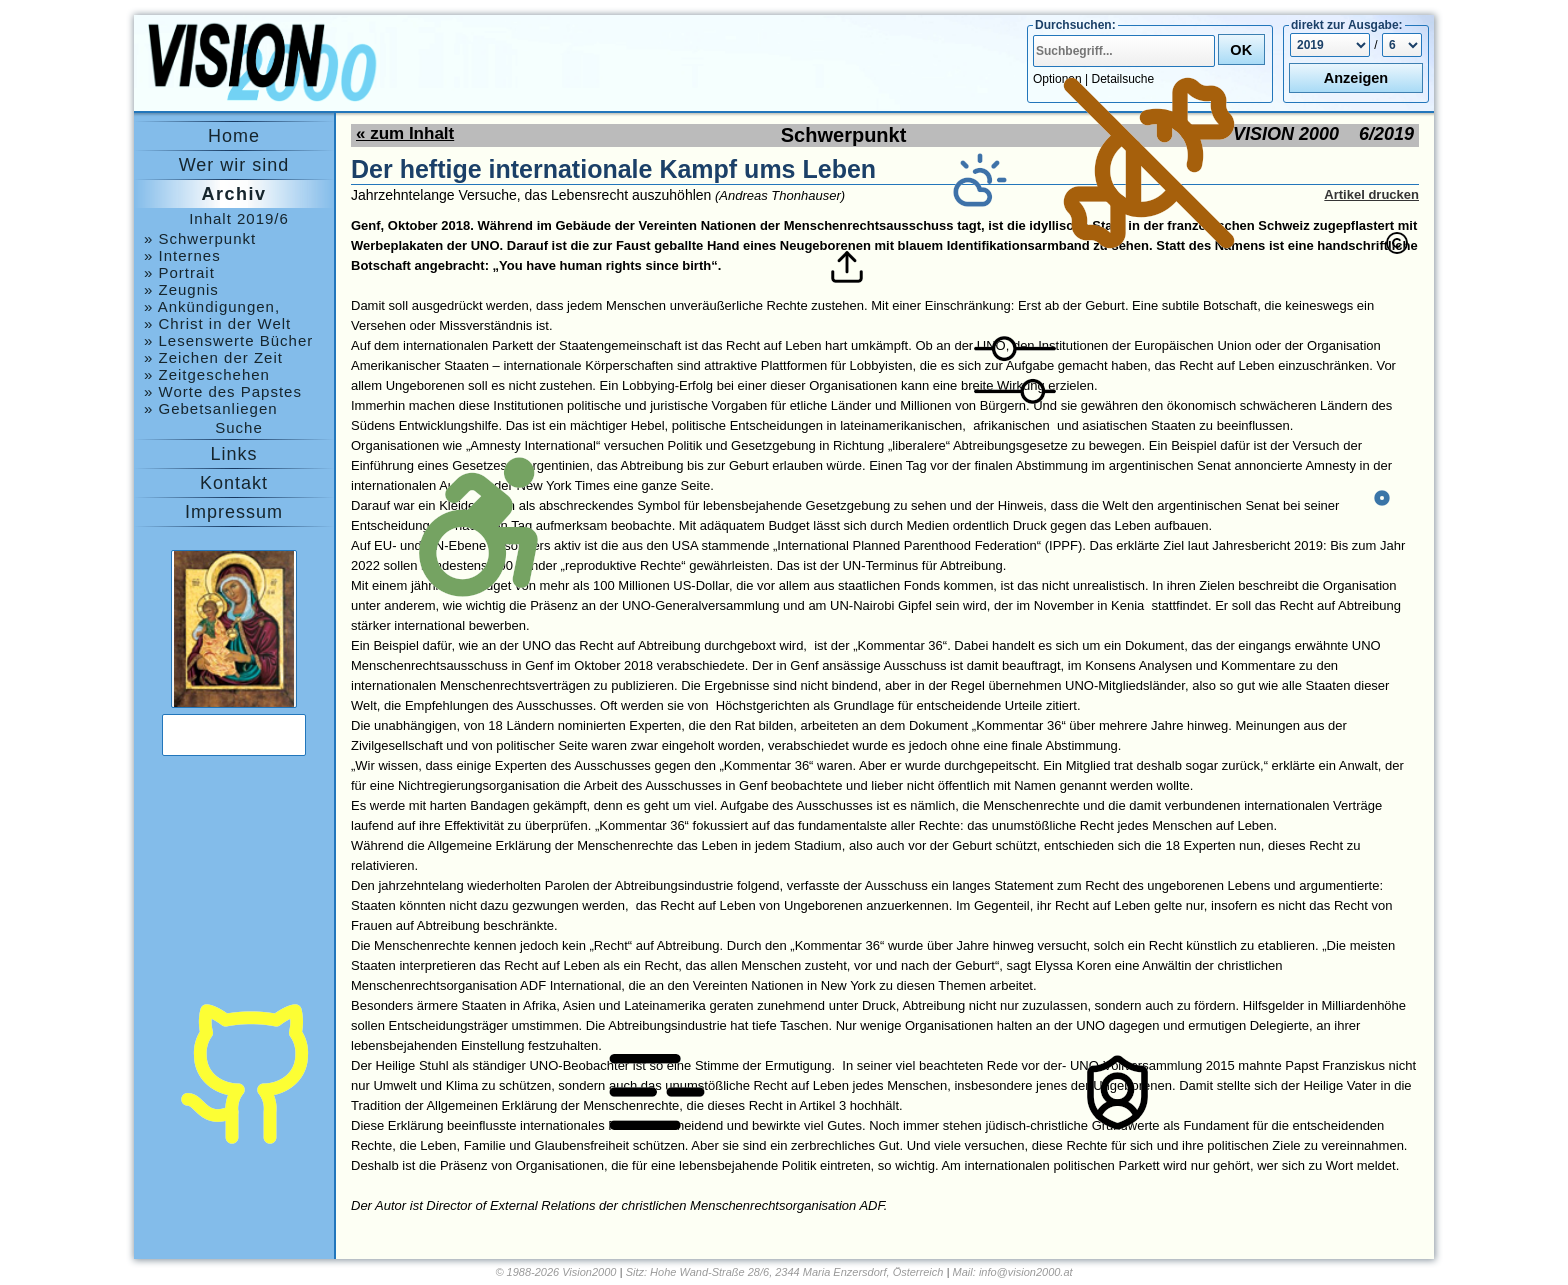 Image resolution: width=1568 pixels, height=1285 pixels. Describe the element at coordinates (1117, 1092) in the screenshot. I see `access user privacy or security settings` at that location.